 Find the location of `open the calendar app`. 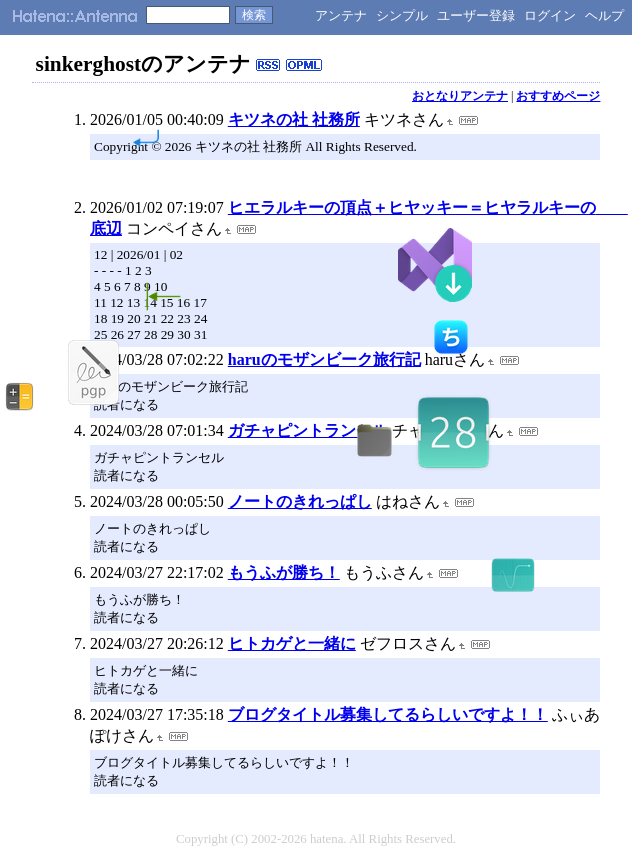

open the calendar app is located at coordinates (453, 432).